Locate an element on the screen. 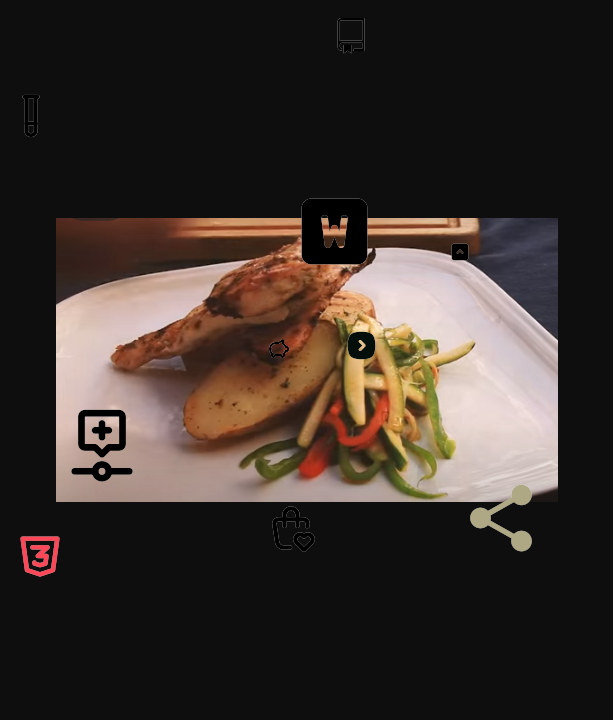 Image resolution: width=613 pixels, height=720 pixels. access a code repository is located at coordinates (351, 36).